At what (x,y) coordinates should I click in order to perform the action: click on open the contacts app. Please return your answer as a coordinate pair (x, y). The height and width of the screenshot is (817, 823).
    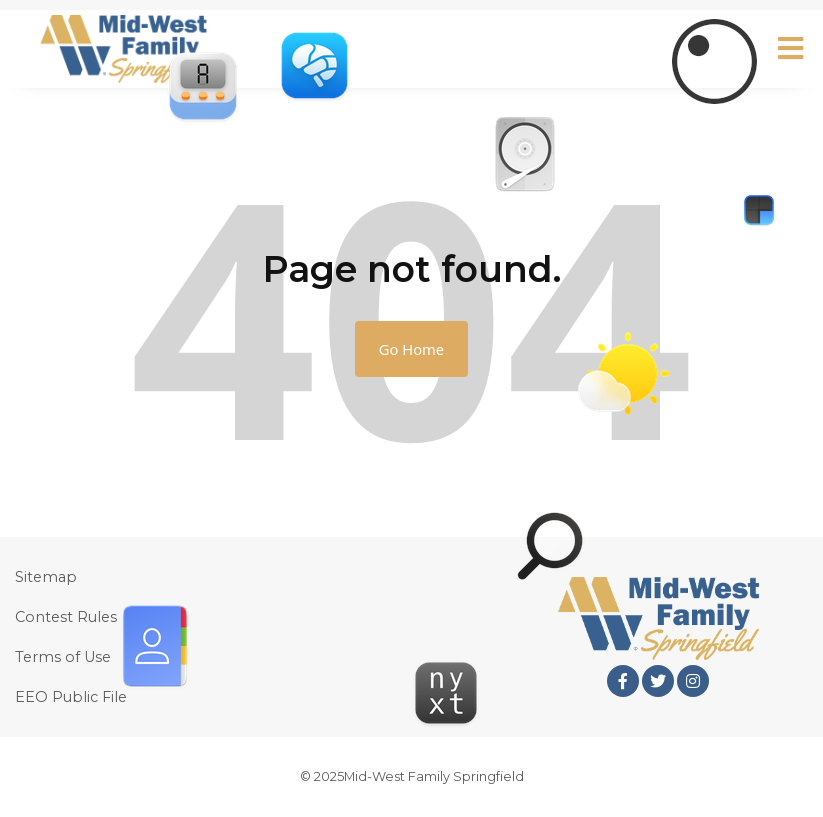
    Looking at the image, I should click on (155, 646).